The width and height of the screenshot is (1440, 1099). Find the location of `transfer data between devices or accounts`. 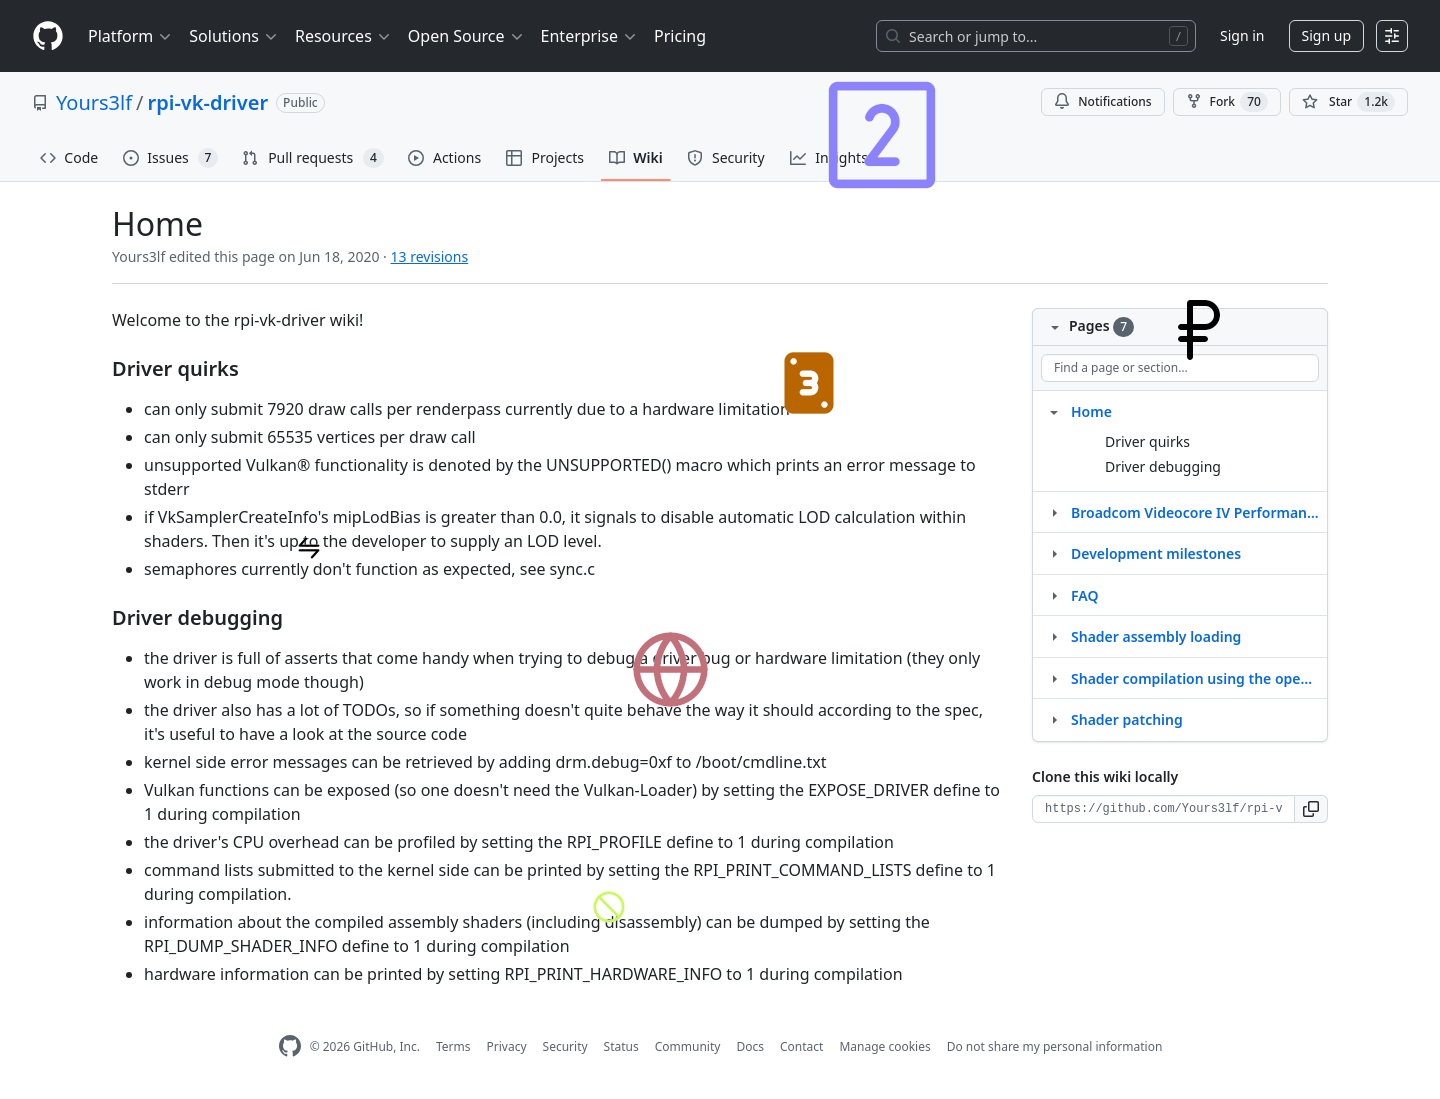

transfer data between devices or accounts is located at coordinates (309, 548).